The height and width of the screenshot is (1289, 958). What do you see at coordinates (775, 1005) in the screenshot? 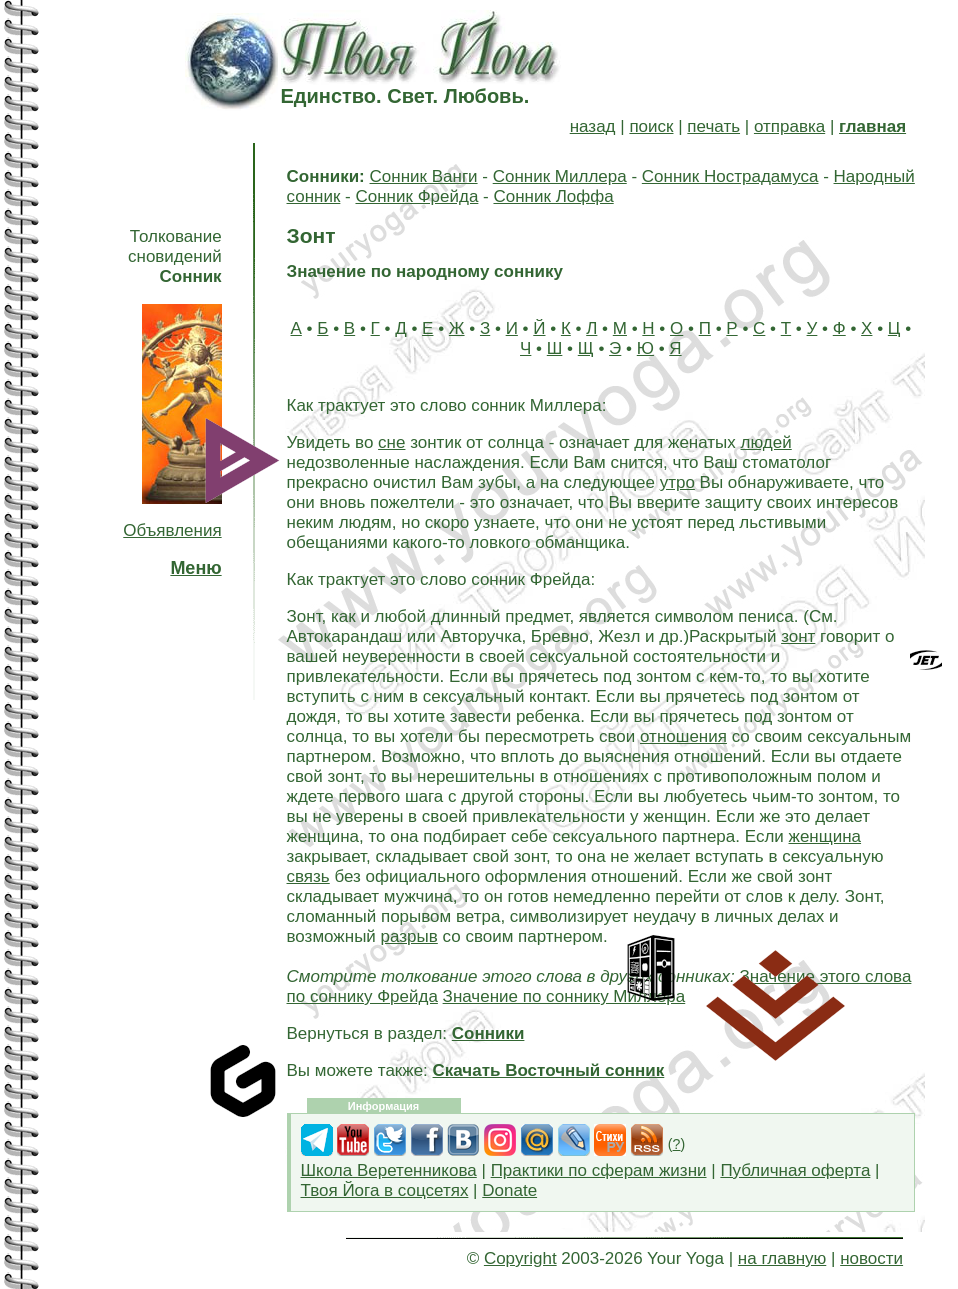
I see `open the Juejin app` at bounding box center [775, 1005].